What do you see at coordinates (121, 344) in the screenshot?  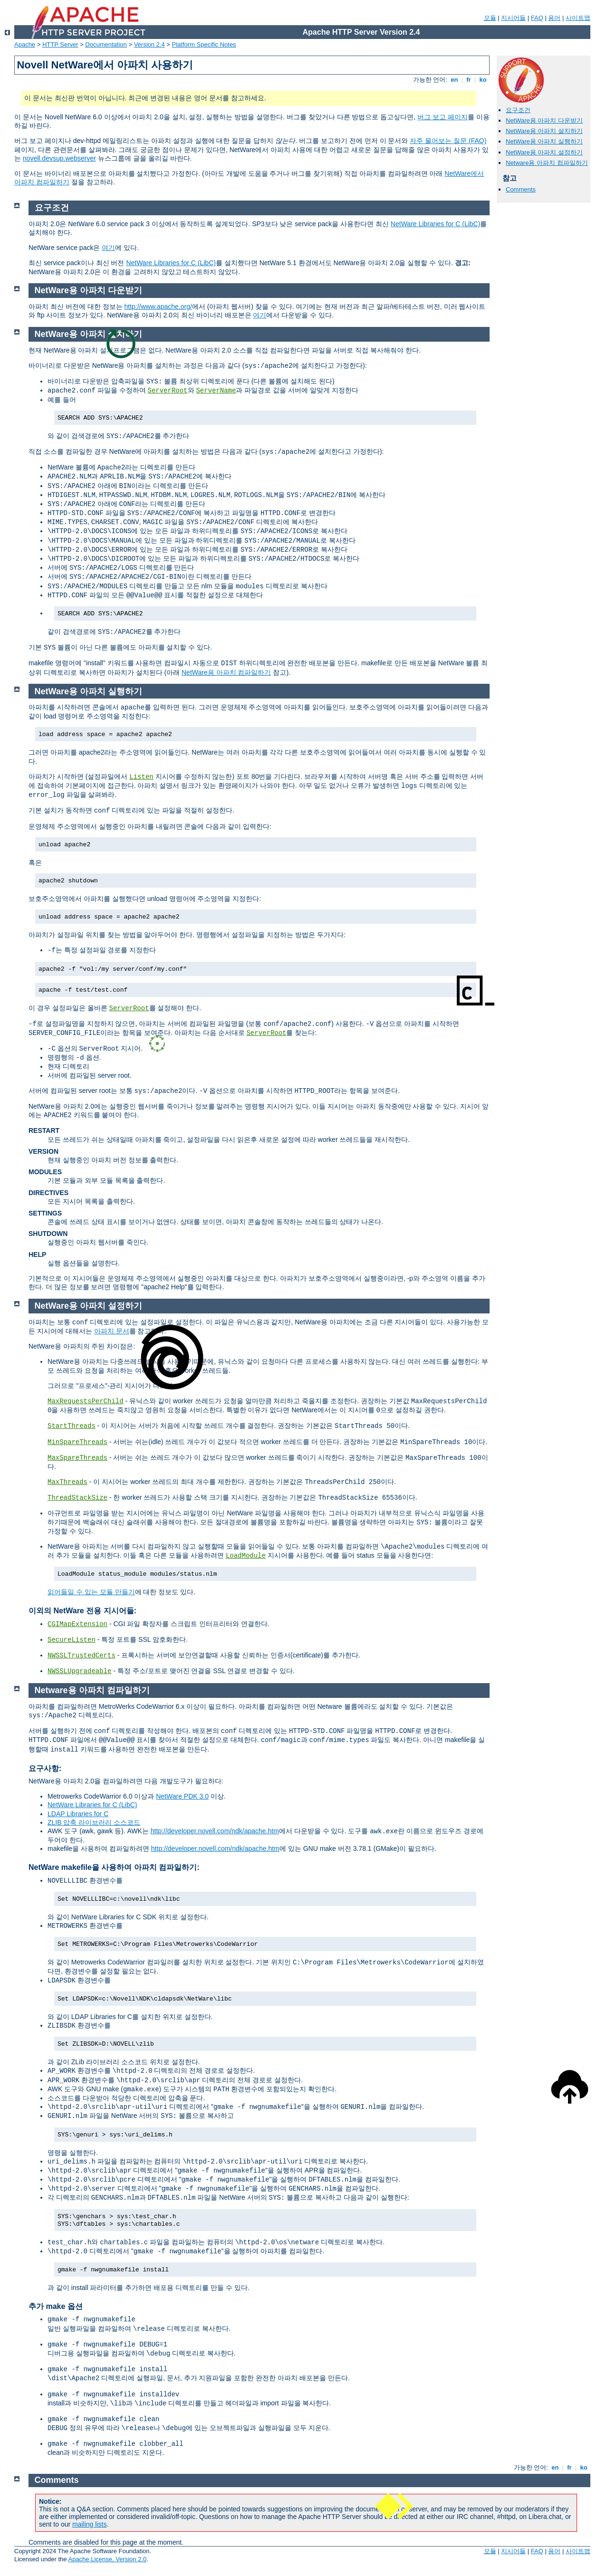 I see `reset or refresh to original state` at bounding box center [121, 344].